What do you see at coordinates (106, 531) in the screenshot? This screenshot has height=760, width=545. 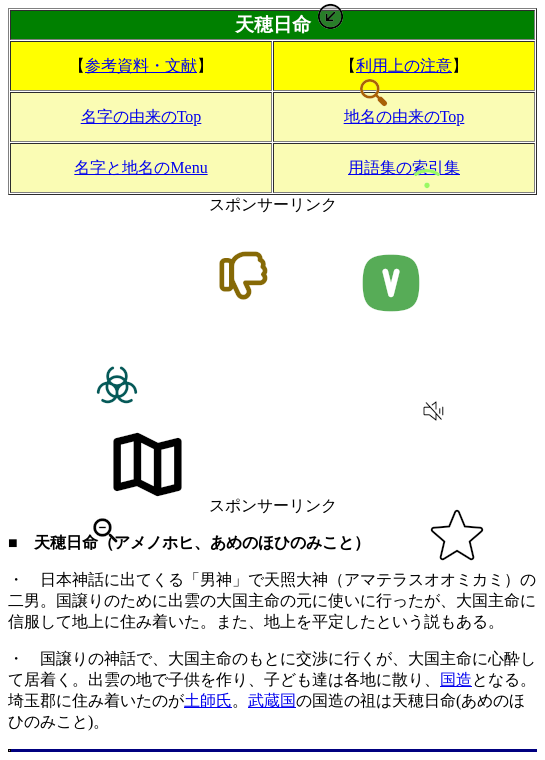 I see `zoom out of the current view` at bounding box center [106, 531].